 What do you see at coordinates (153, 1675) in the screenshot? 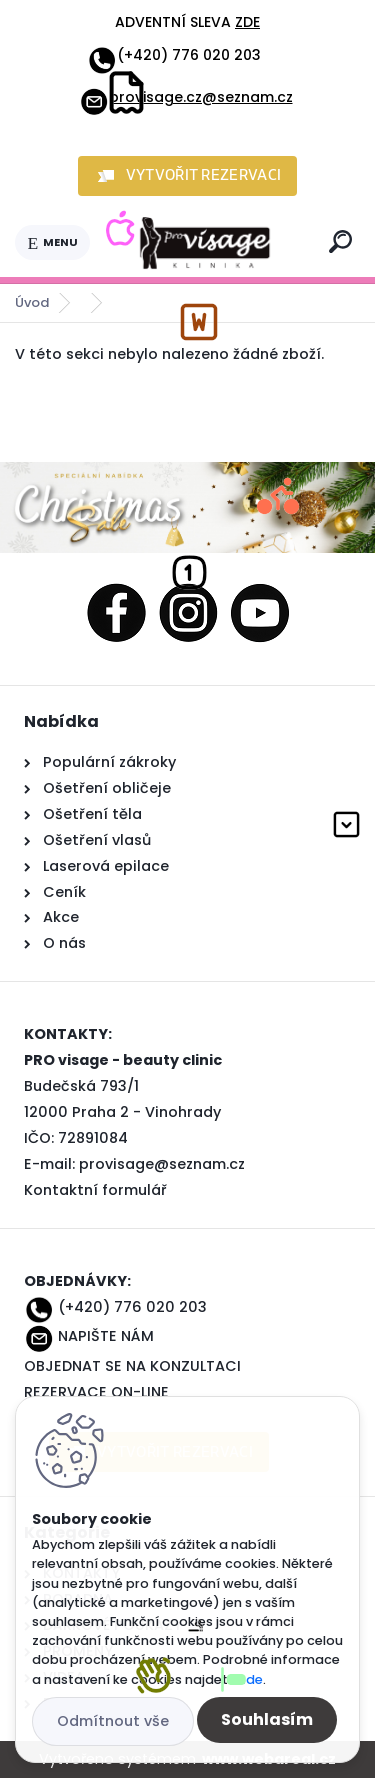
I see `send a greeting or wave to someone` at bounding box center [153, 1675].